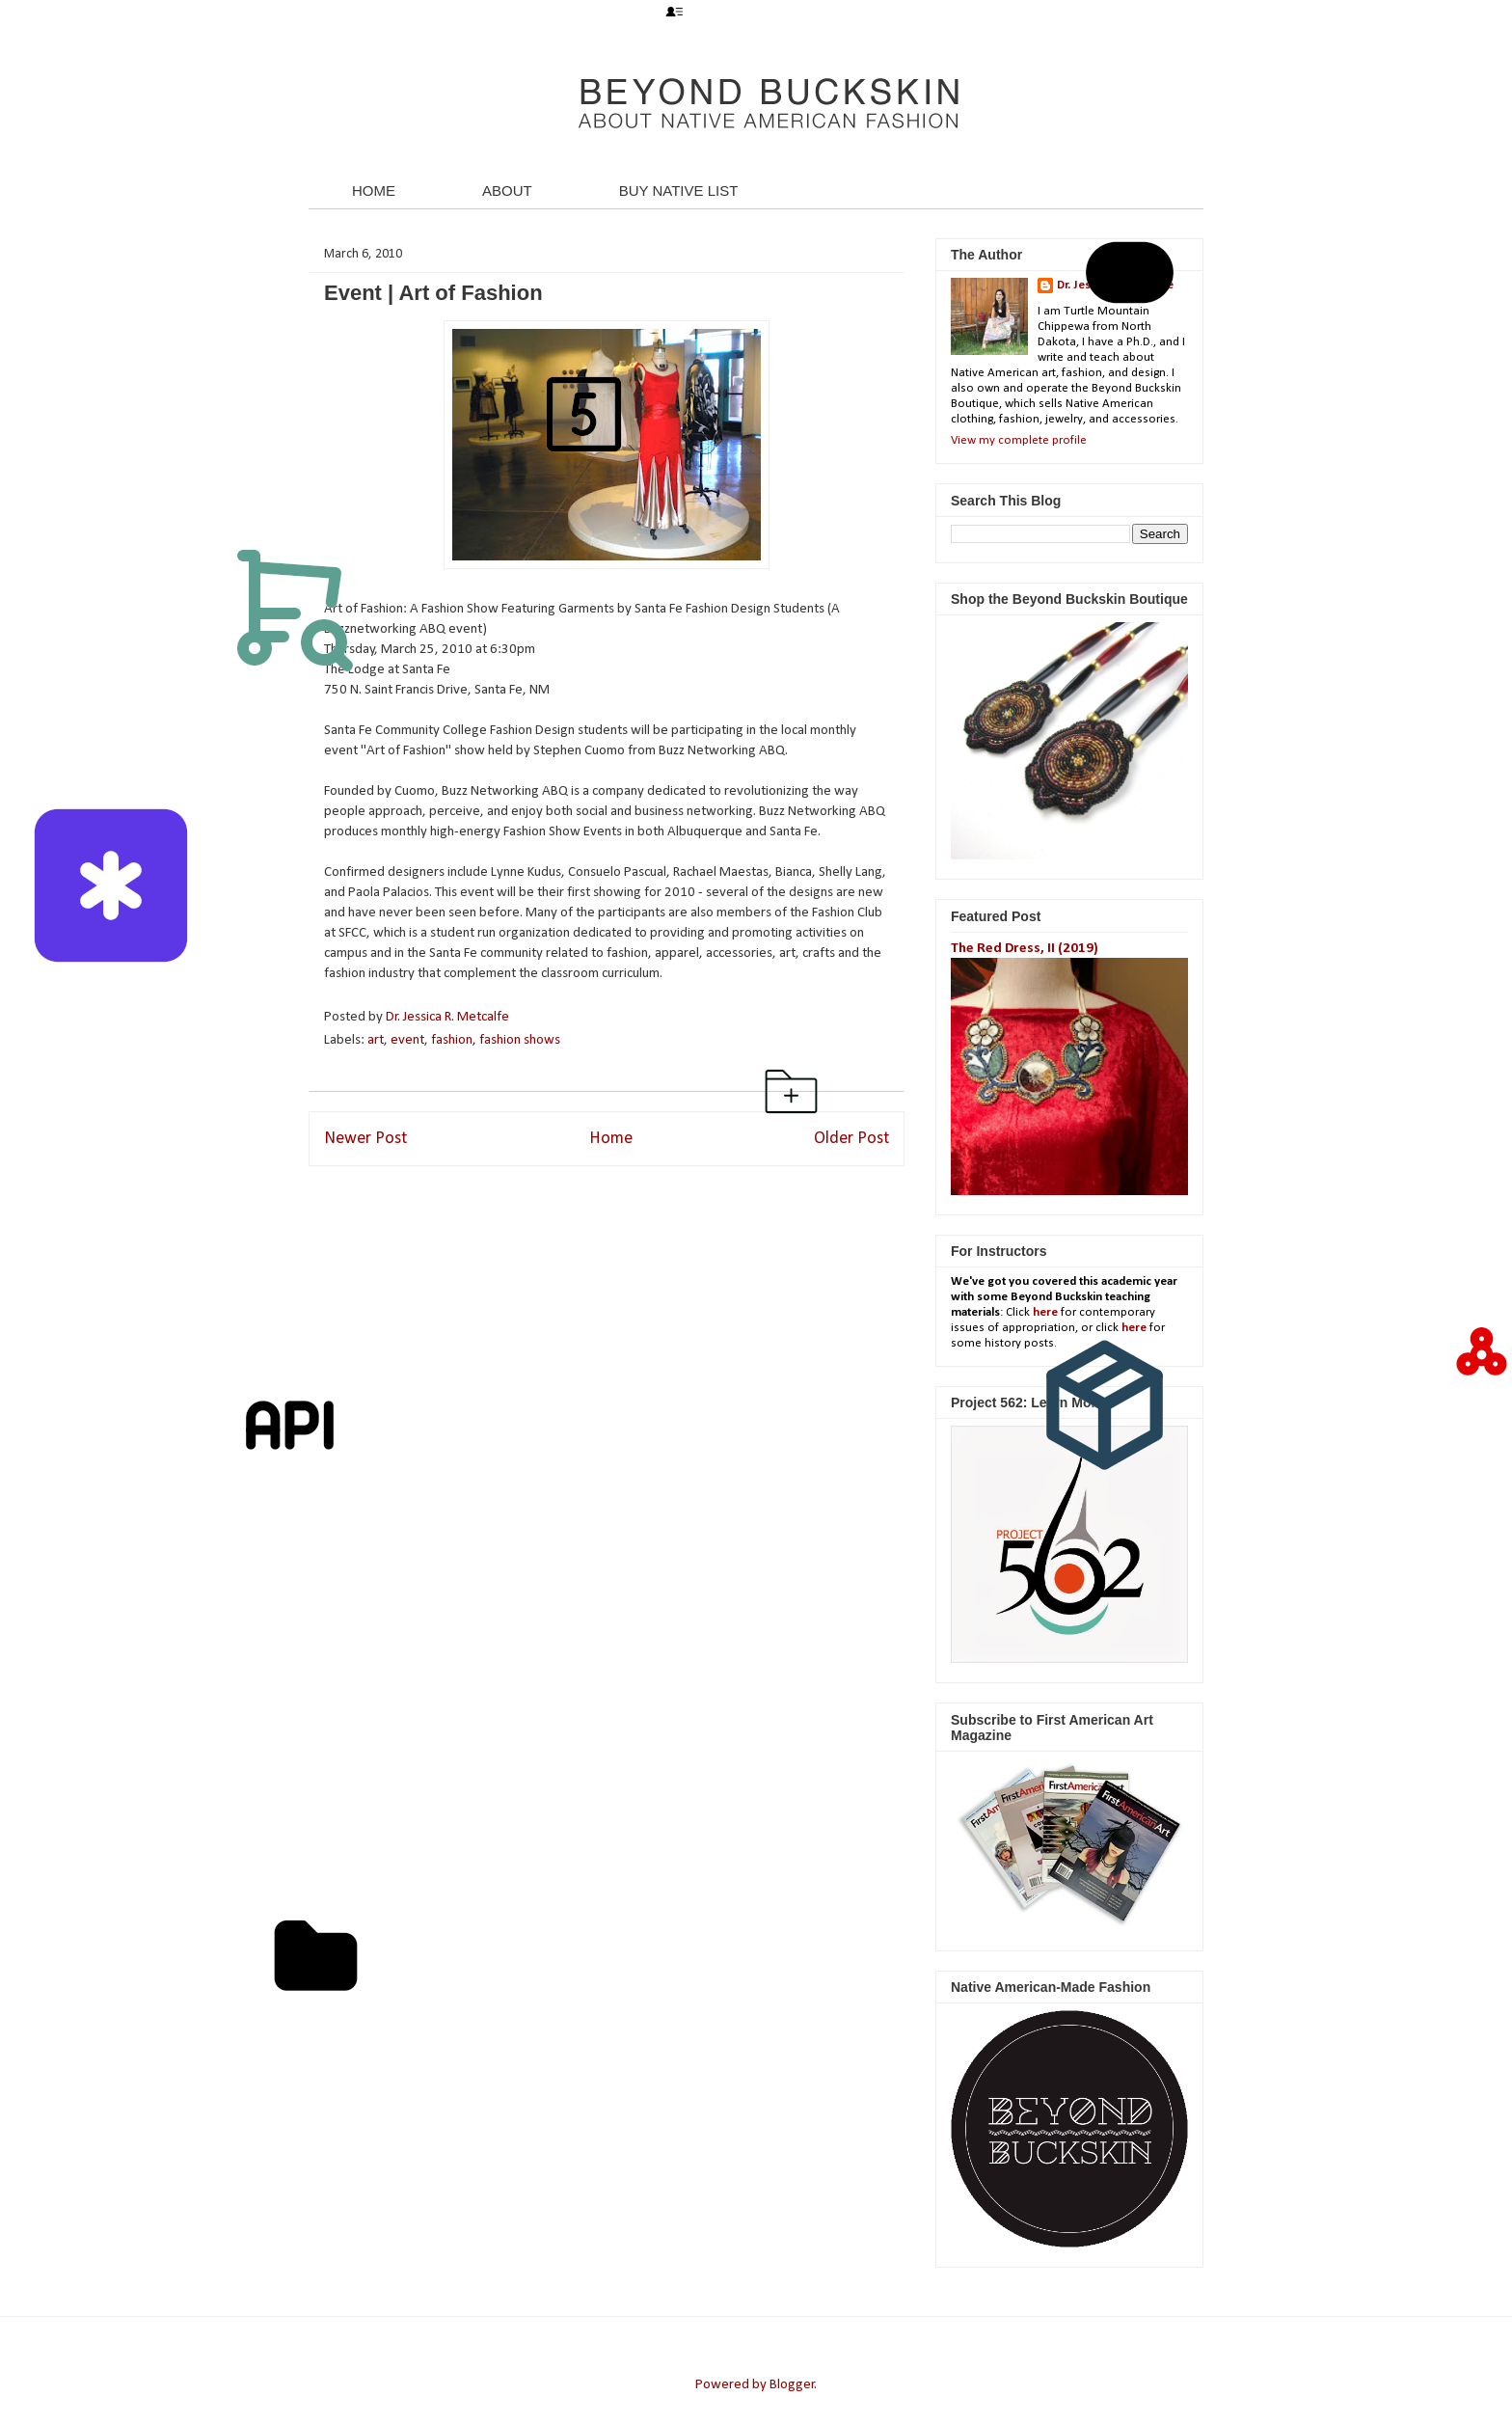  What do you see at coordinates (289, 1425) in the screenshot?
I see `access API settings or documentation` at bounding box center [289, 1425].